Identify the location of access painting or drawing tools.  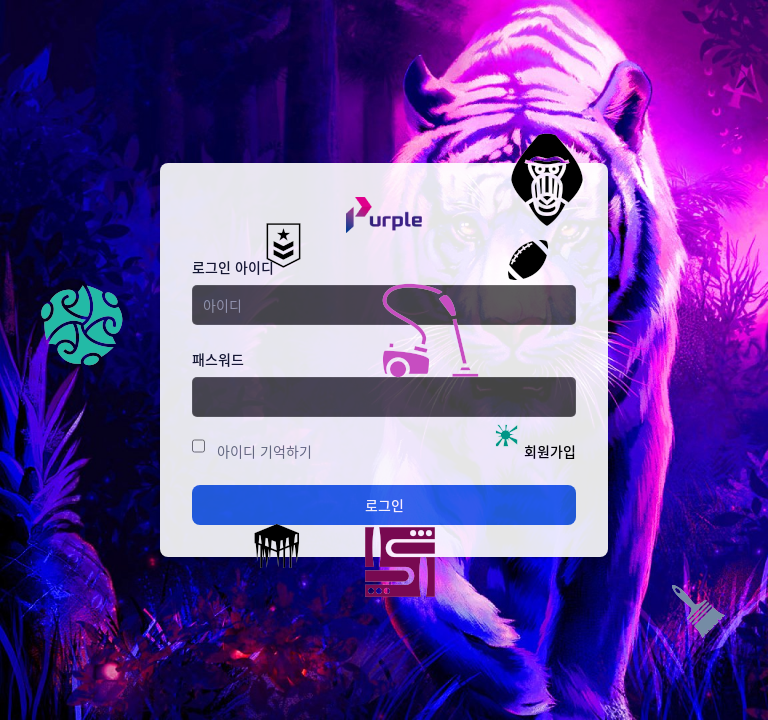
(698, 611).